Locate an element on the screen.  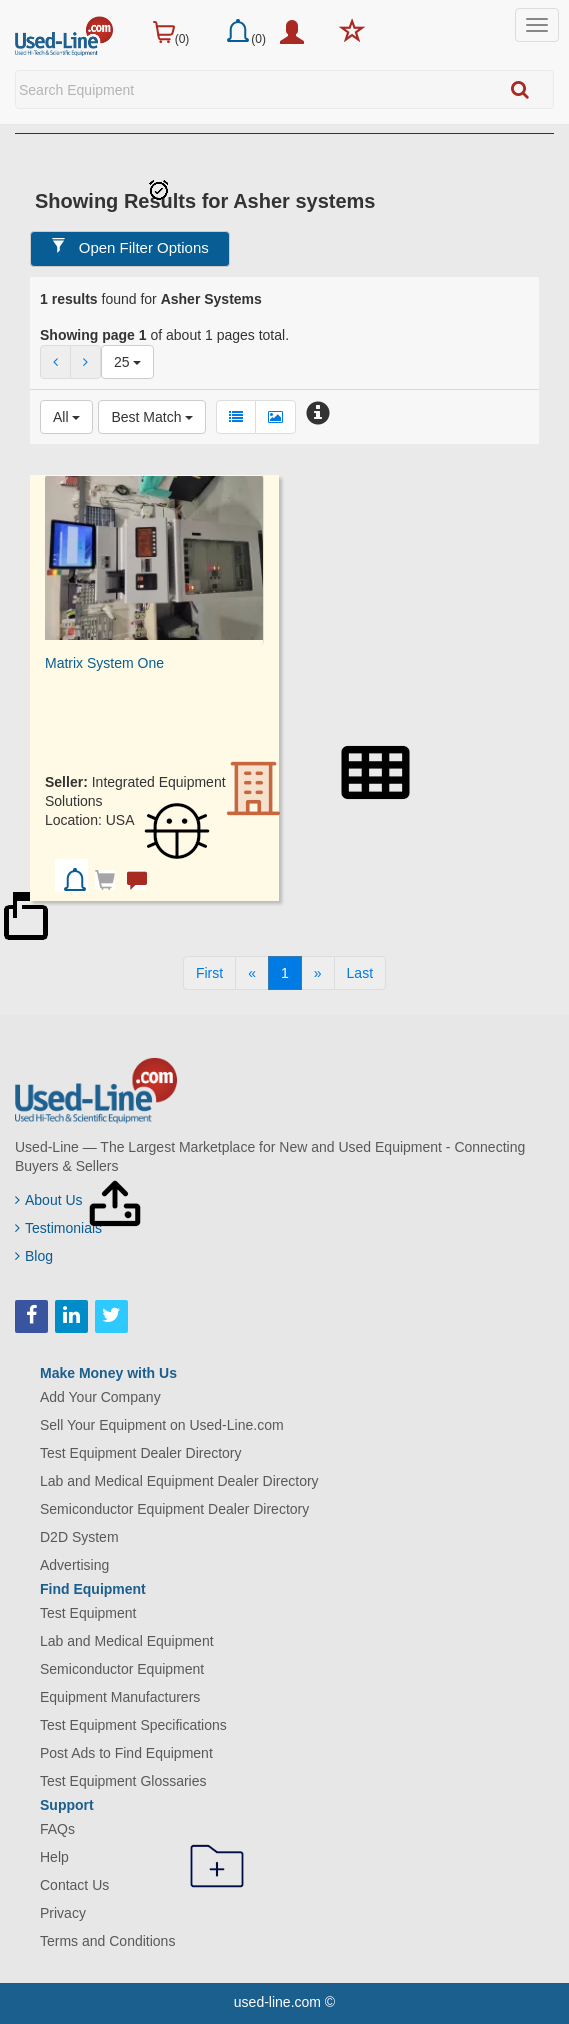
view building or office location is located at coordinates (253, 788).